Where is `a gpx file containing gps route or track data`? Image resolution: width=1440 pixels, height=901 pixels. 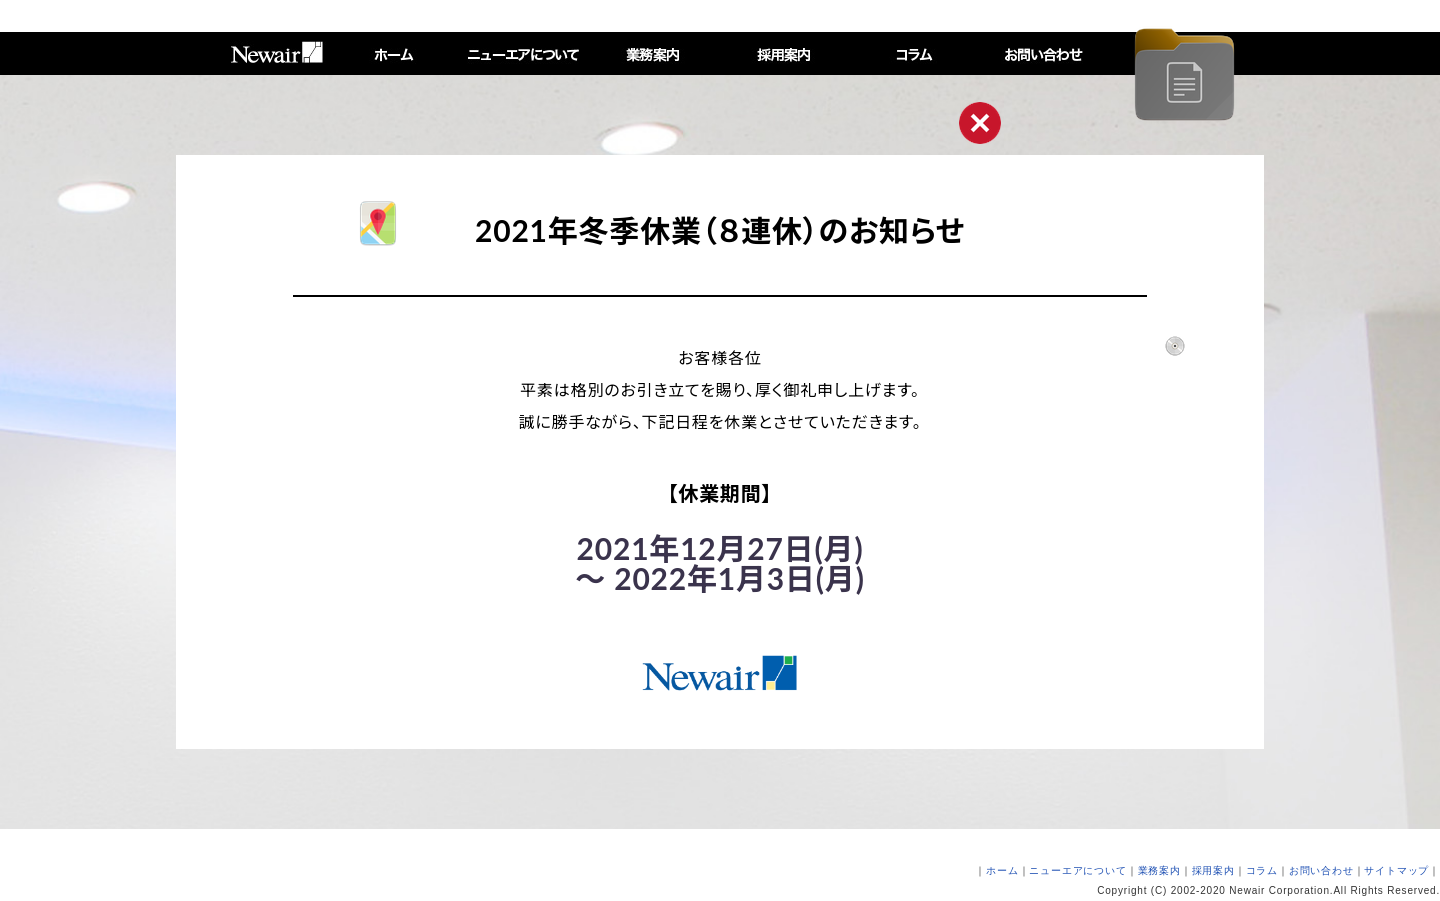
a gpx file containing gps route or track data is located at coordinates (378, 223).